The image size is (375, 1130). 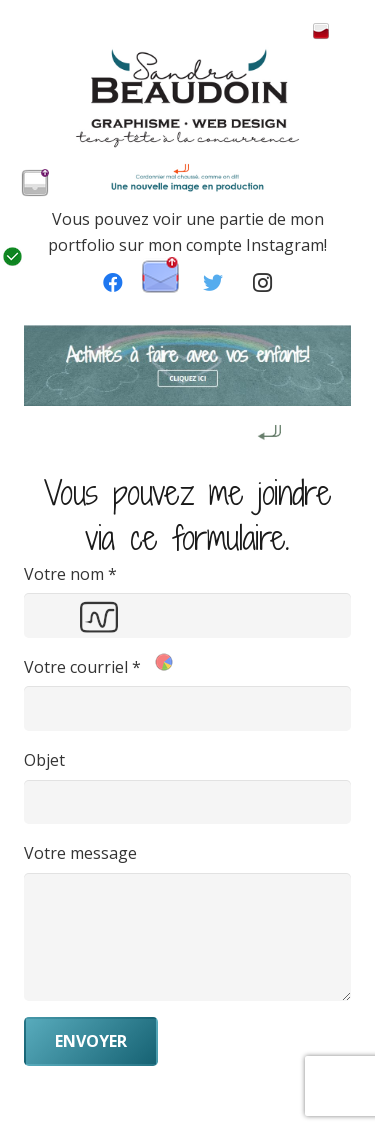 I want to click on reply to all recipients of an email, so click(x=181, y=168).